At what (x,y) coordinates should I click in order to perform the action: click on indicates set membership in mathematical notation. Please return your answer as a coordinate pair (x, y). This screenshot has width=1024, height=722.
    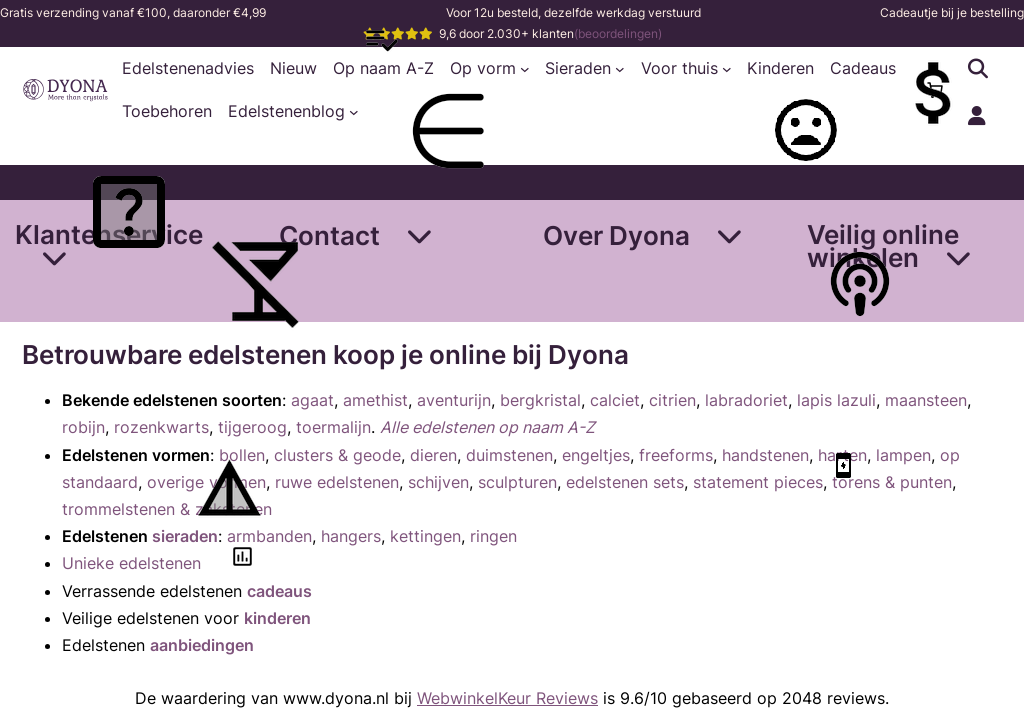
    Looking at the image, I should click on (450, 131).